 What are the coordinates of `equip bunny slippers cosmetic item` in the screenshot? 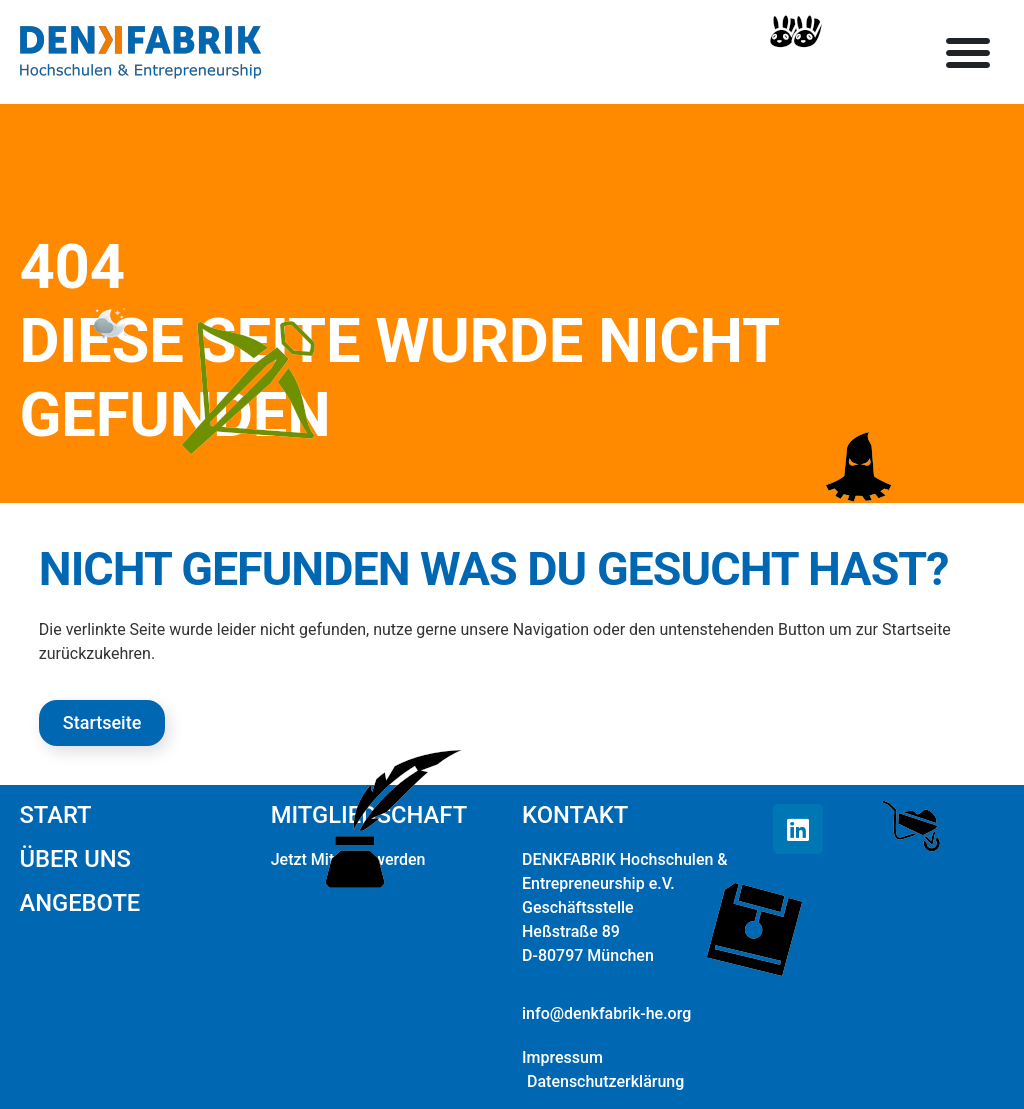 It's located at (795, 29).